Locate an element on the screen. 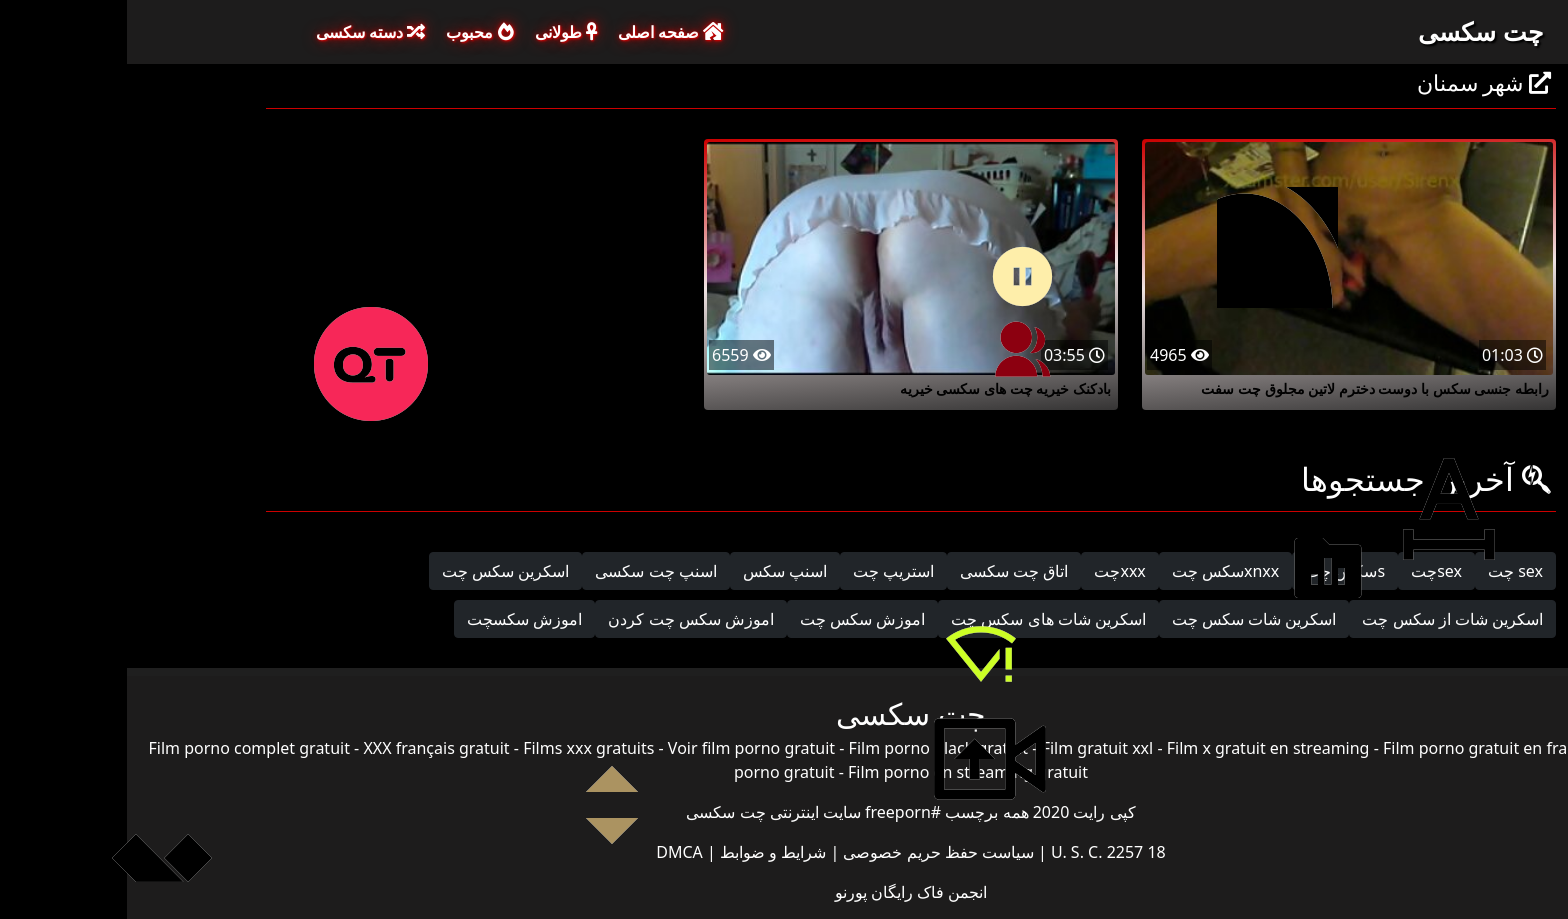 The width and height of the screenshot is (1568, 919). indicates wifi connection error or problem is located at coordinates (981, 654).